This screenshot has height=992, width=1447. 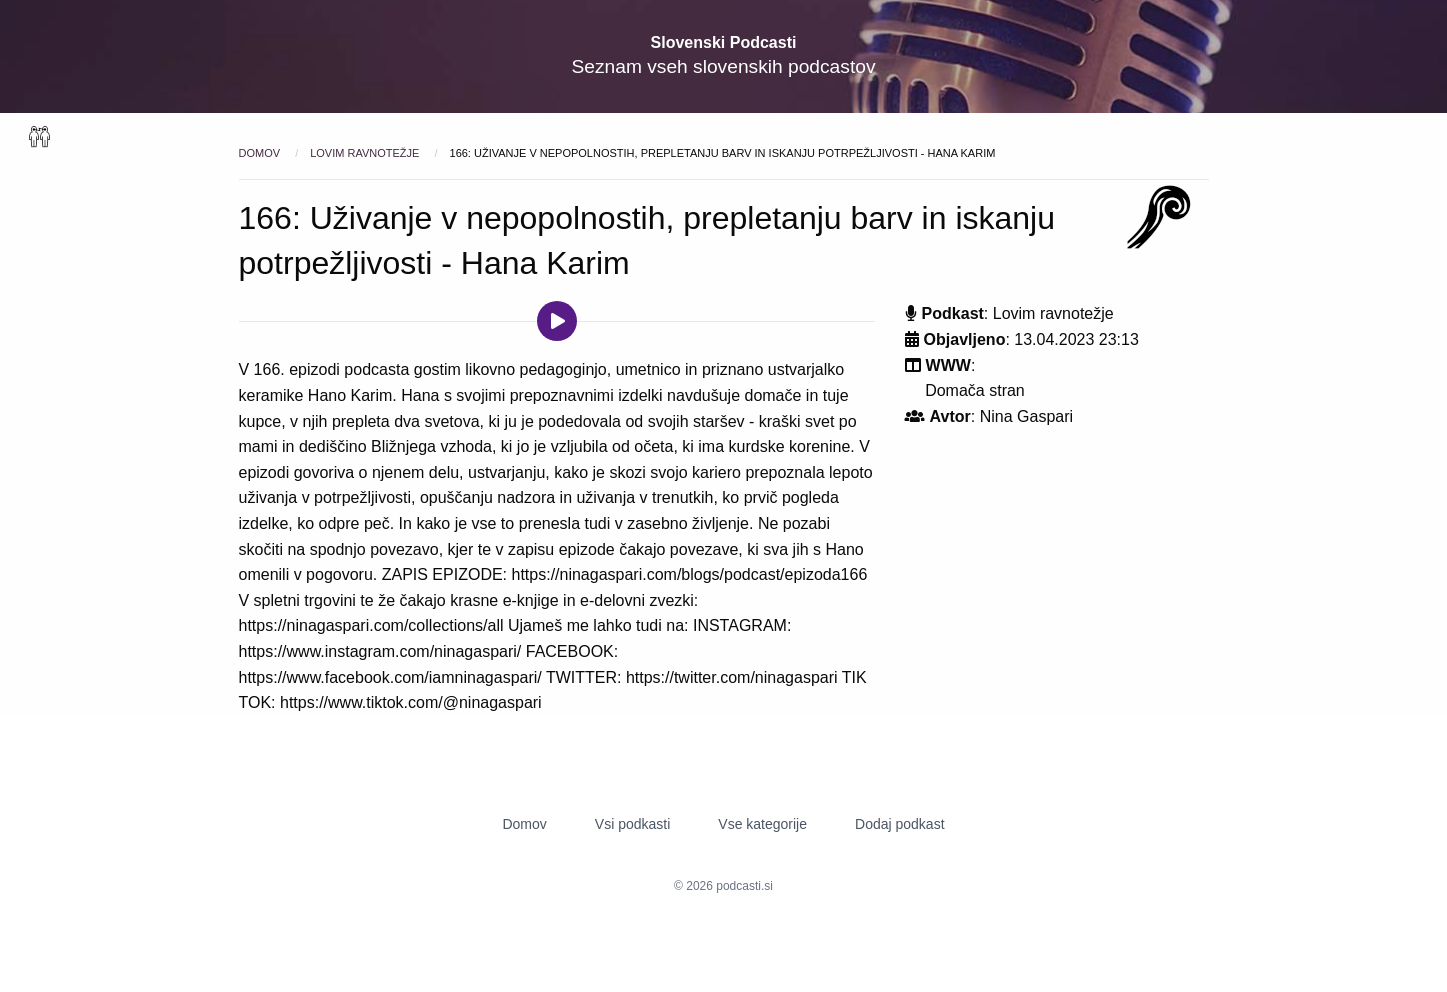 What do you see at coordinates (1159, 217) in the screenshot?
I see `select wizard or mage character class` at bounding box center [1159, 217].